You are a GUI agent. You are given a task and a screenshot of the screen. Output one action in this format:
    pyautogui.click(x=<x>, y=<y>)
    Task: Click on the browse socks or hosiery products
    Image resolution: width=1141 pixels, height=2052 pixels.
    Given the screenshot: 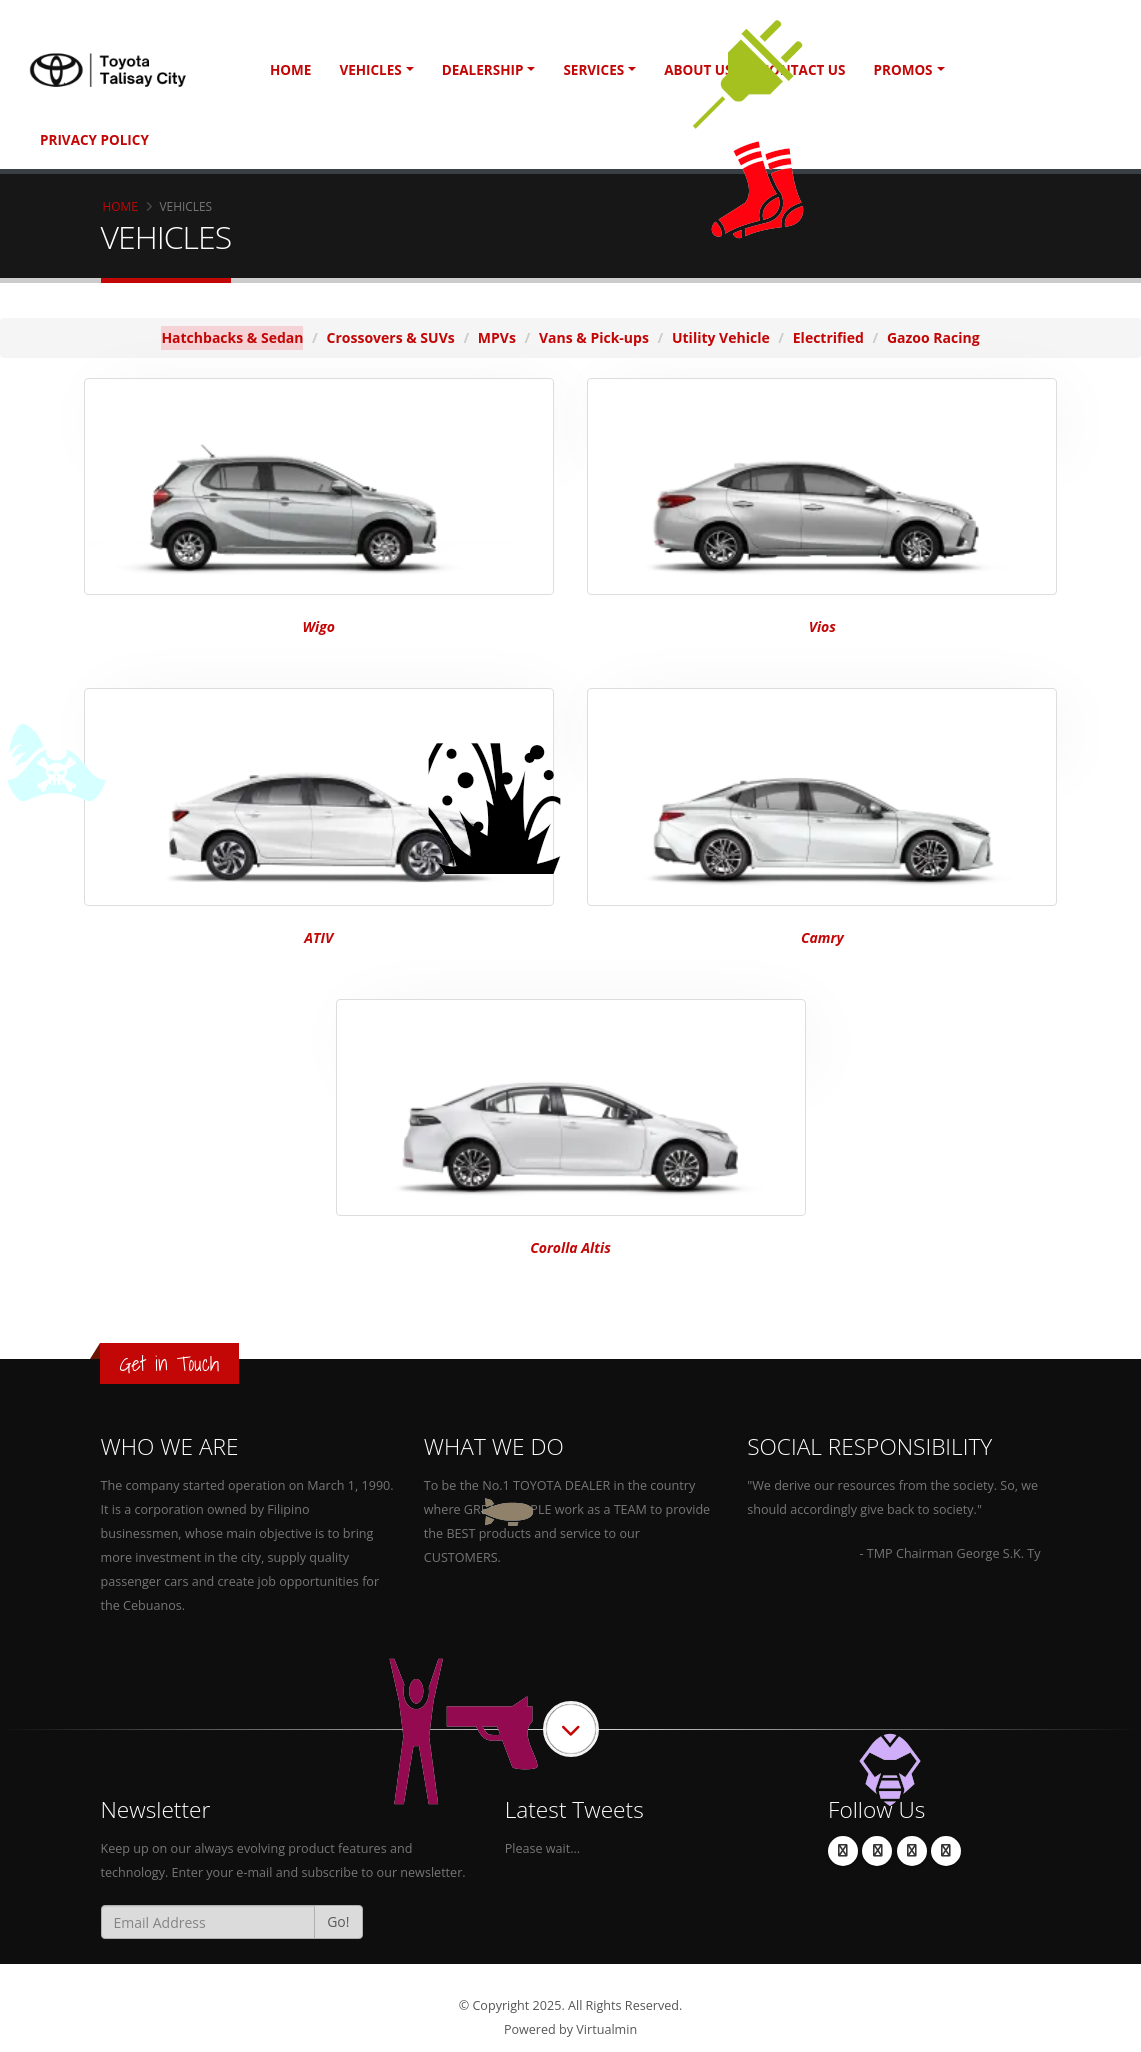 What is the action you would take?
    pyautogui.click(x=757, y=189)
    